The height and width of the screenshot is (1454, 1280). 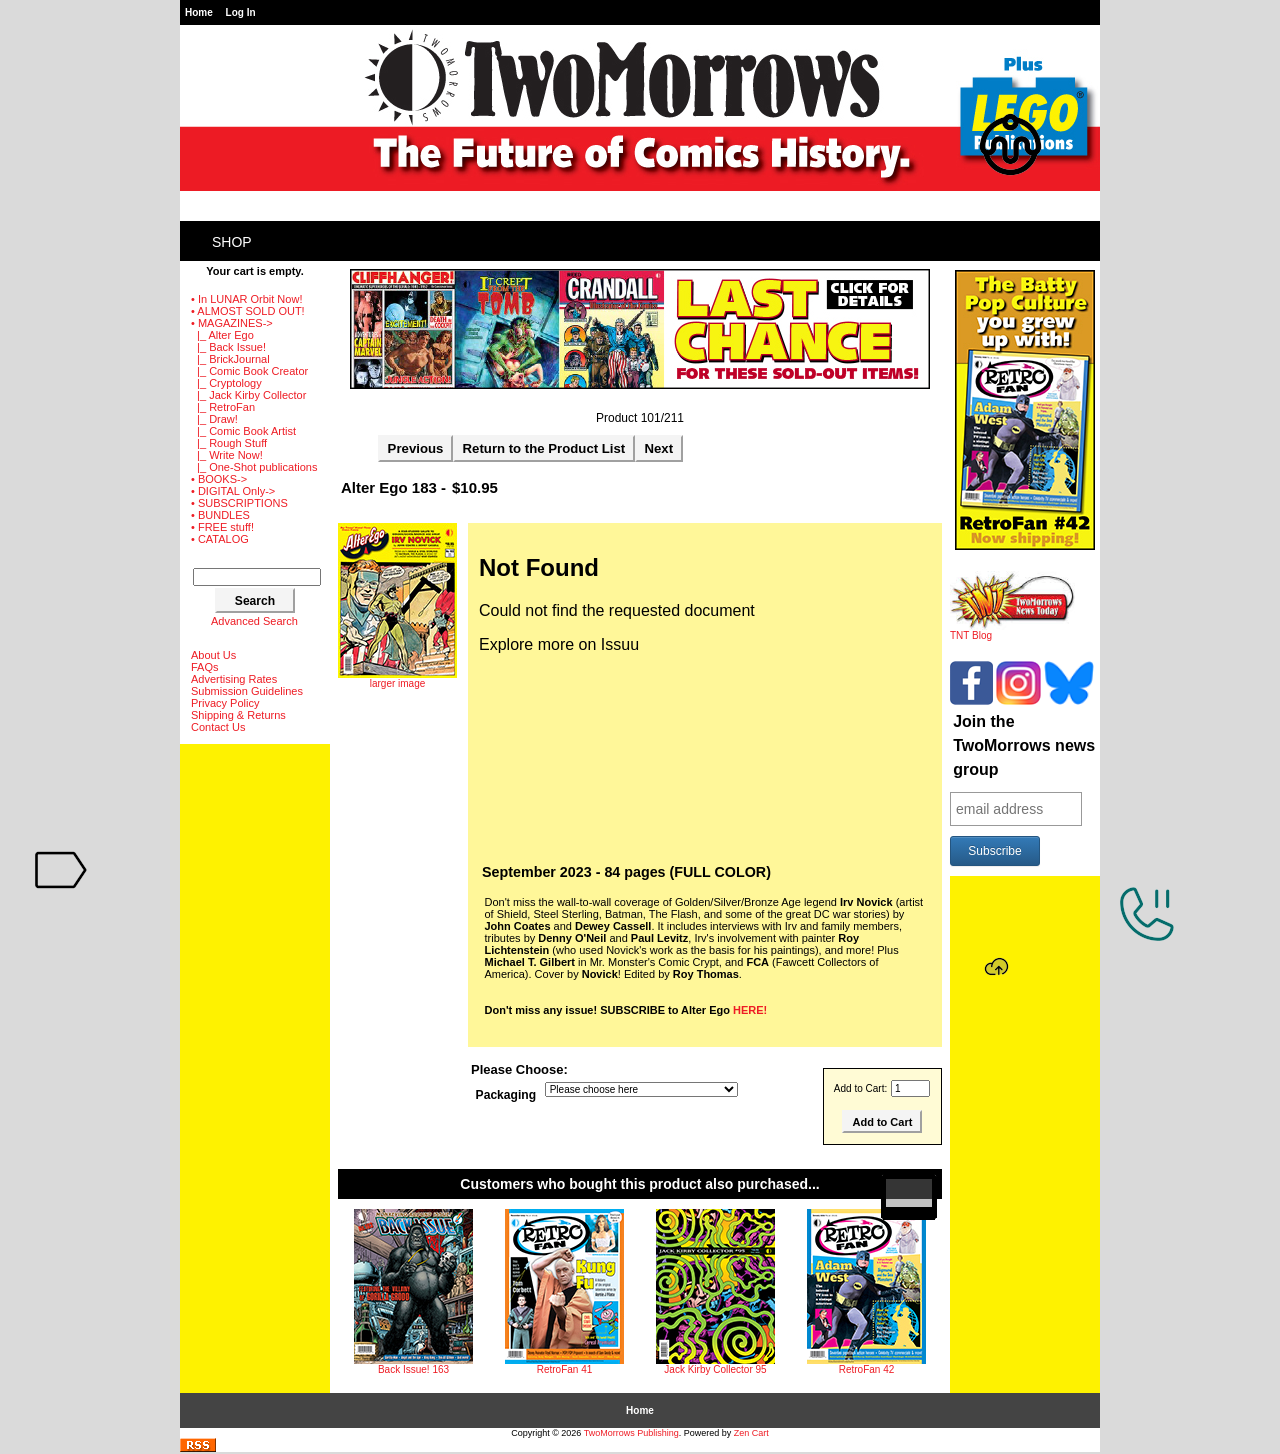 I want to click on put a call on hold, so click(x=1148, y=913).